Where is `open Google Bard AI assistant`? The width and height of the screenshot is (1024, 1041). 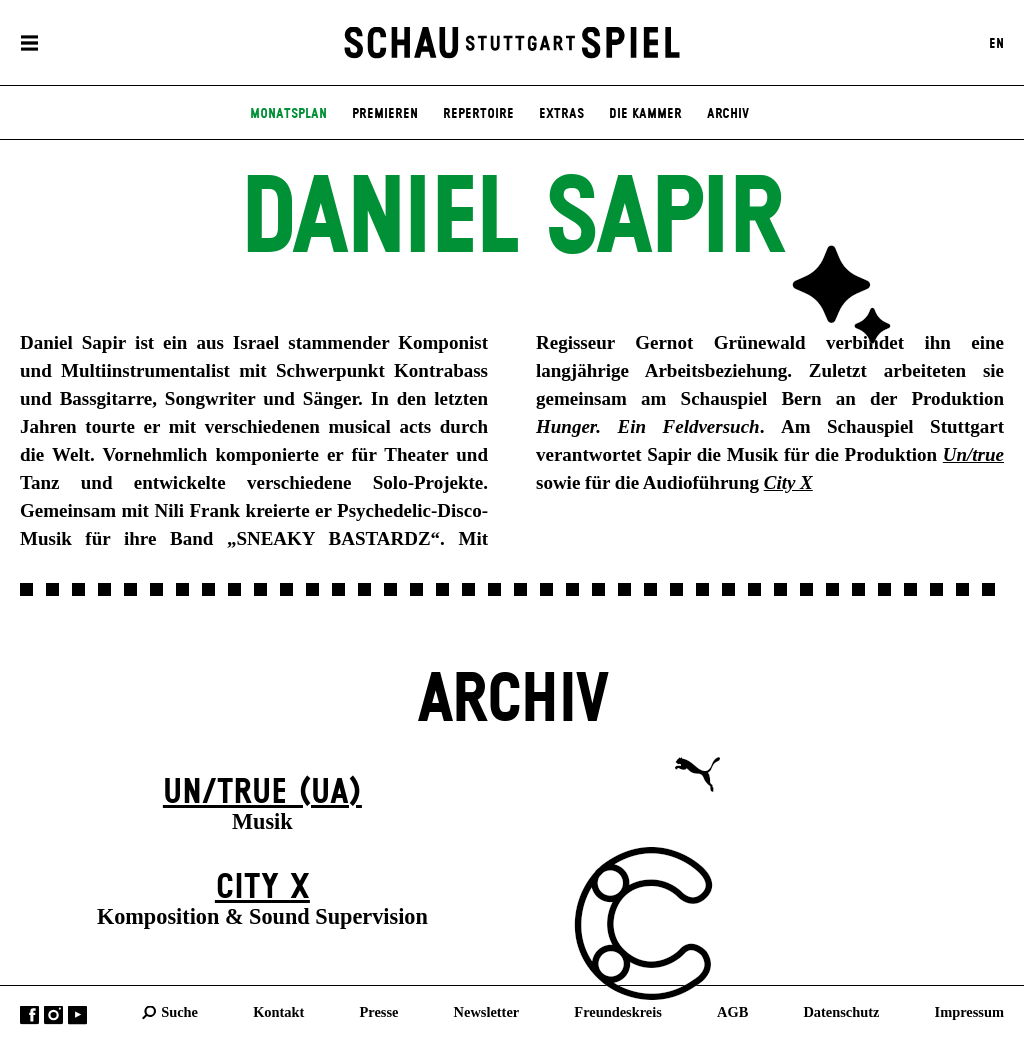 open Google Bard AI assistant is located at coordinates (841, 294).